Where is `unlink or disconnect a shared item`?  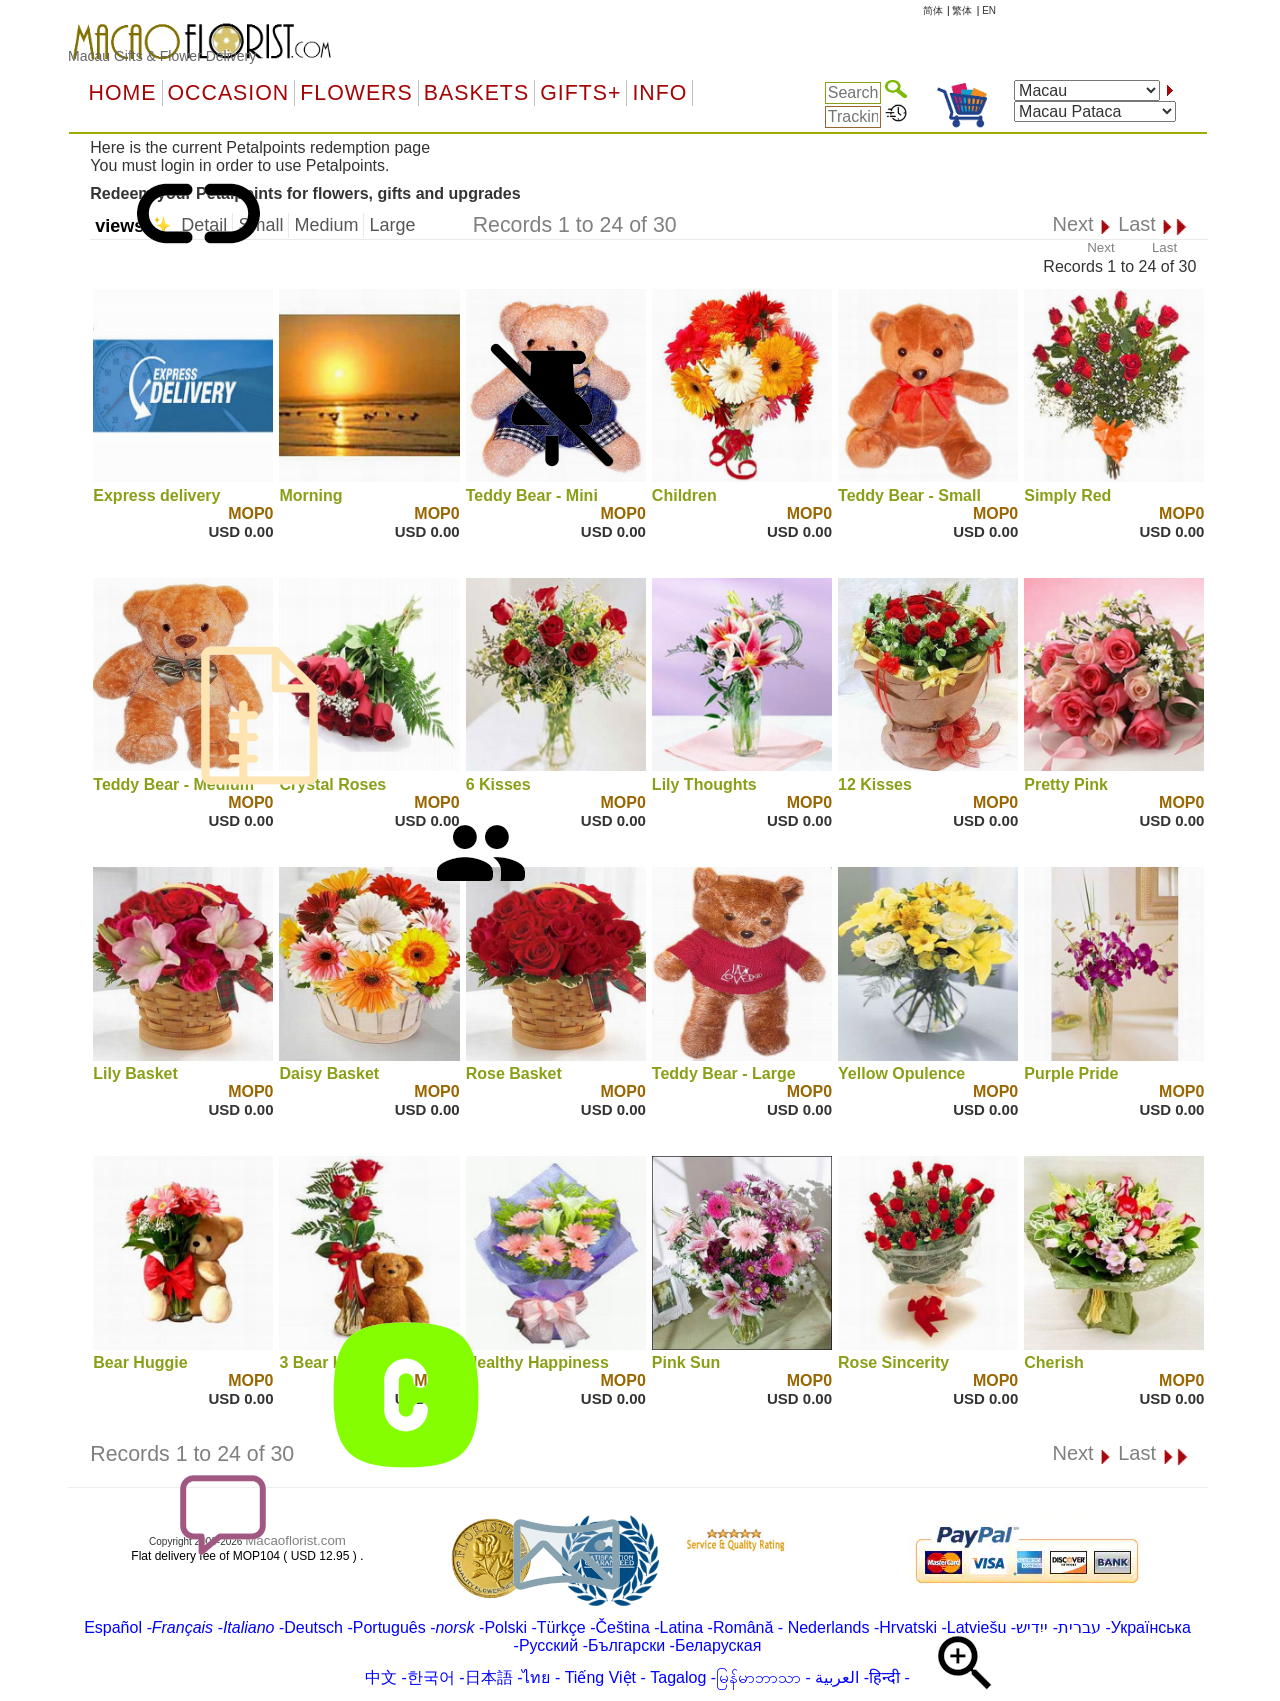 unlink or disconnect a shared item is located at coordinates (198, 213).